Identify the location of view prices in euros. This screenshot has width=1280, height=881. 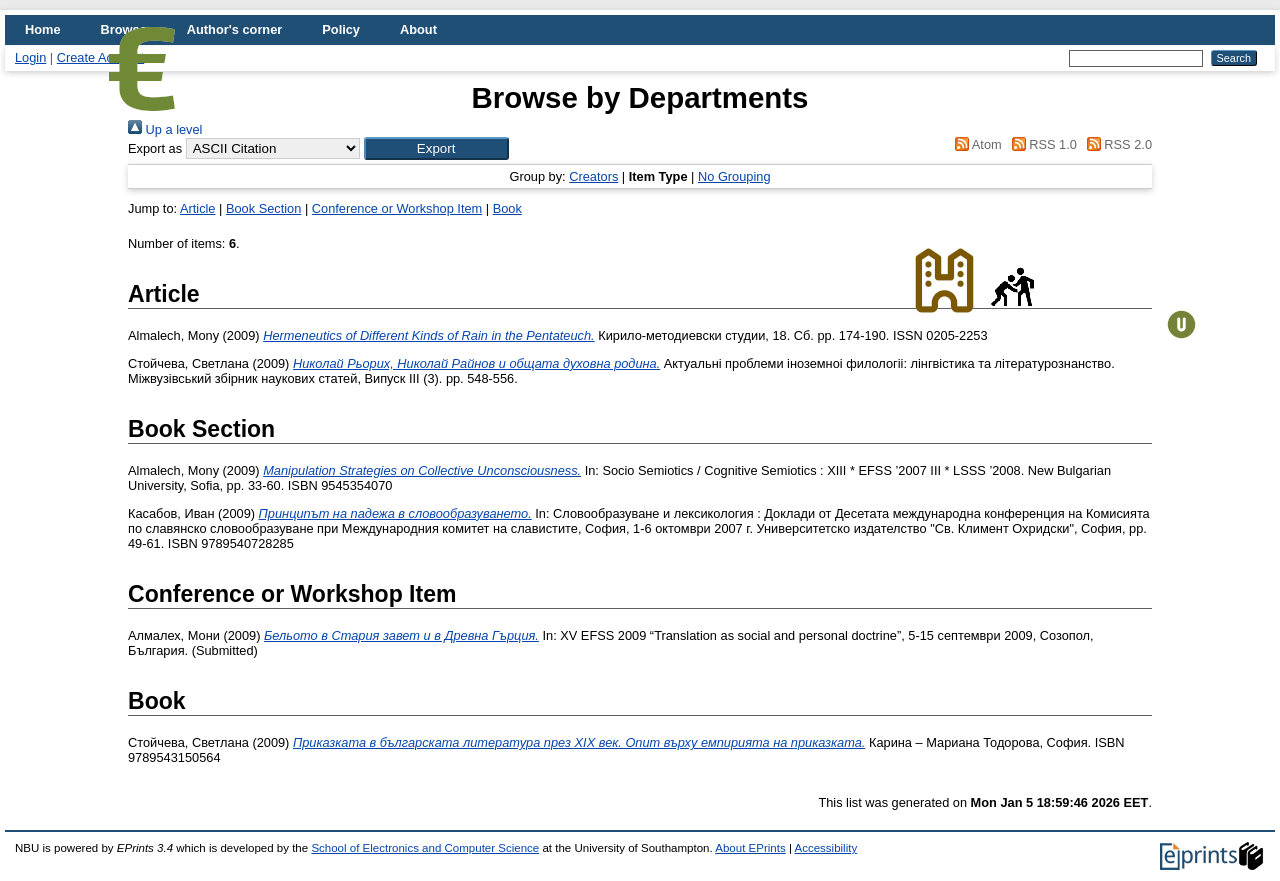
(142, 69).